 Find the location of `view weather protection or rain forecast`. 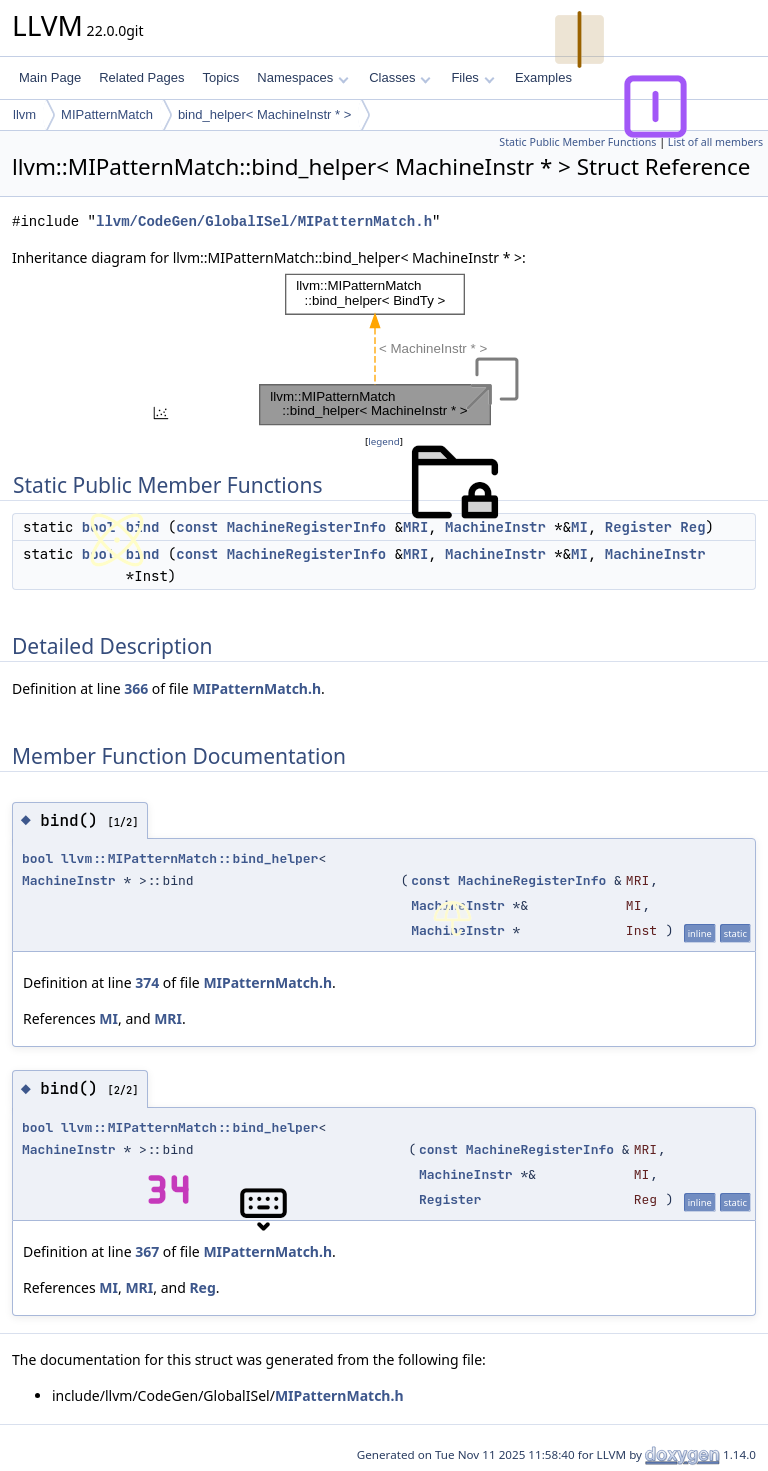

view weather protection or rain forecast is located at coordinates (452, 918).